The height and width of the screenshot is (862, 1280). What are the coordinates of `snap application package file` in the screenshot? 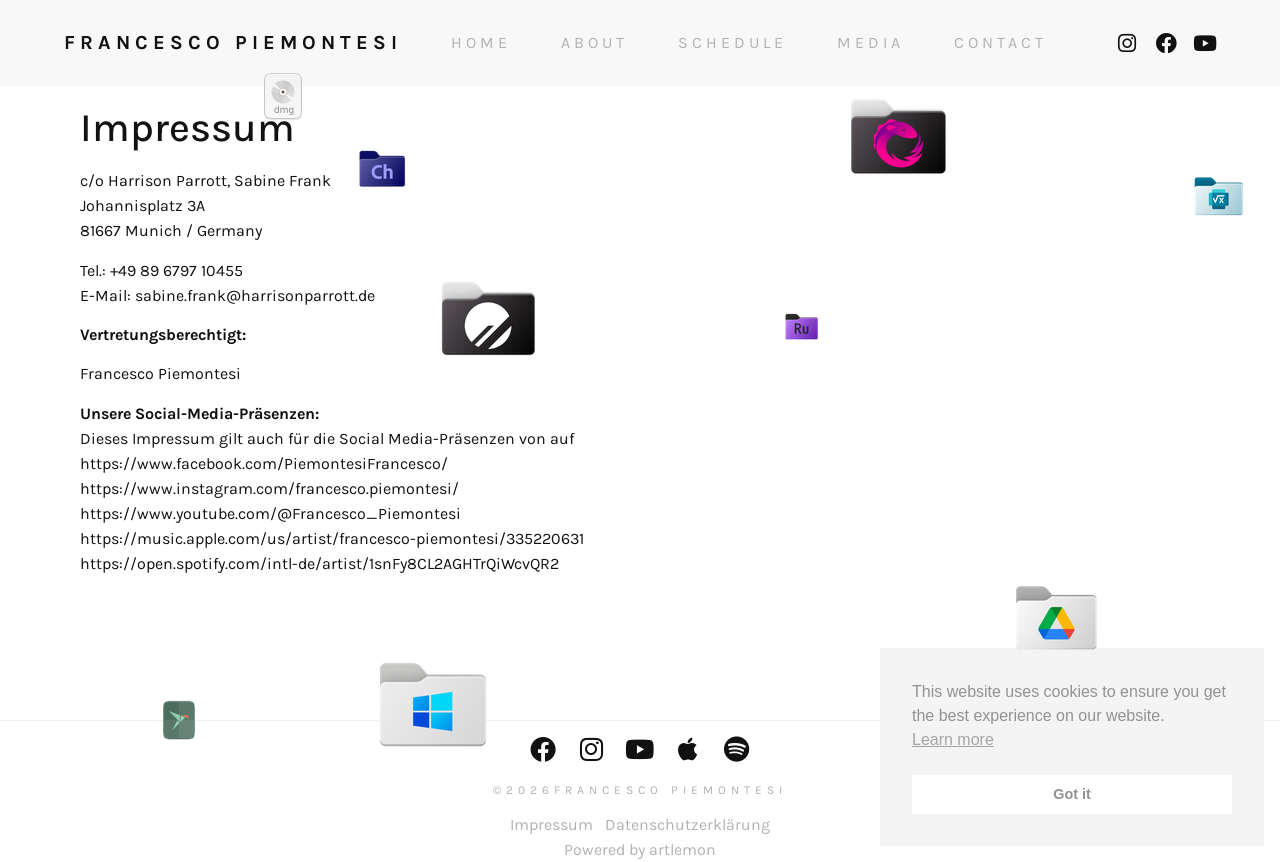 It's located at (179, 720).